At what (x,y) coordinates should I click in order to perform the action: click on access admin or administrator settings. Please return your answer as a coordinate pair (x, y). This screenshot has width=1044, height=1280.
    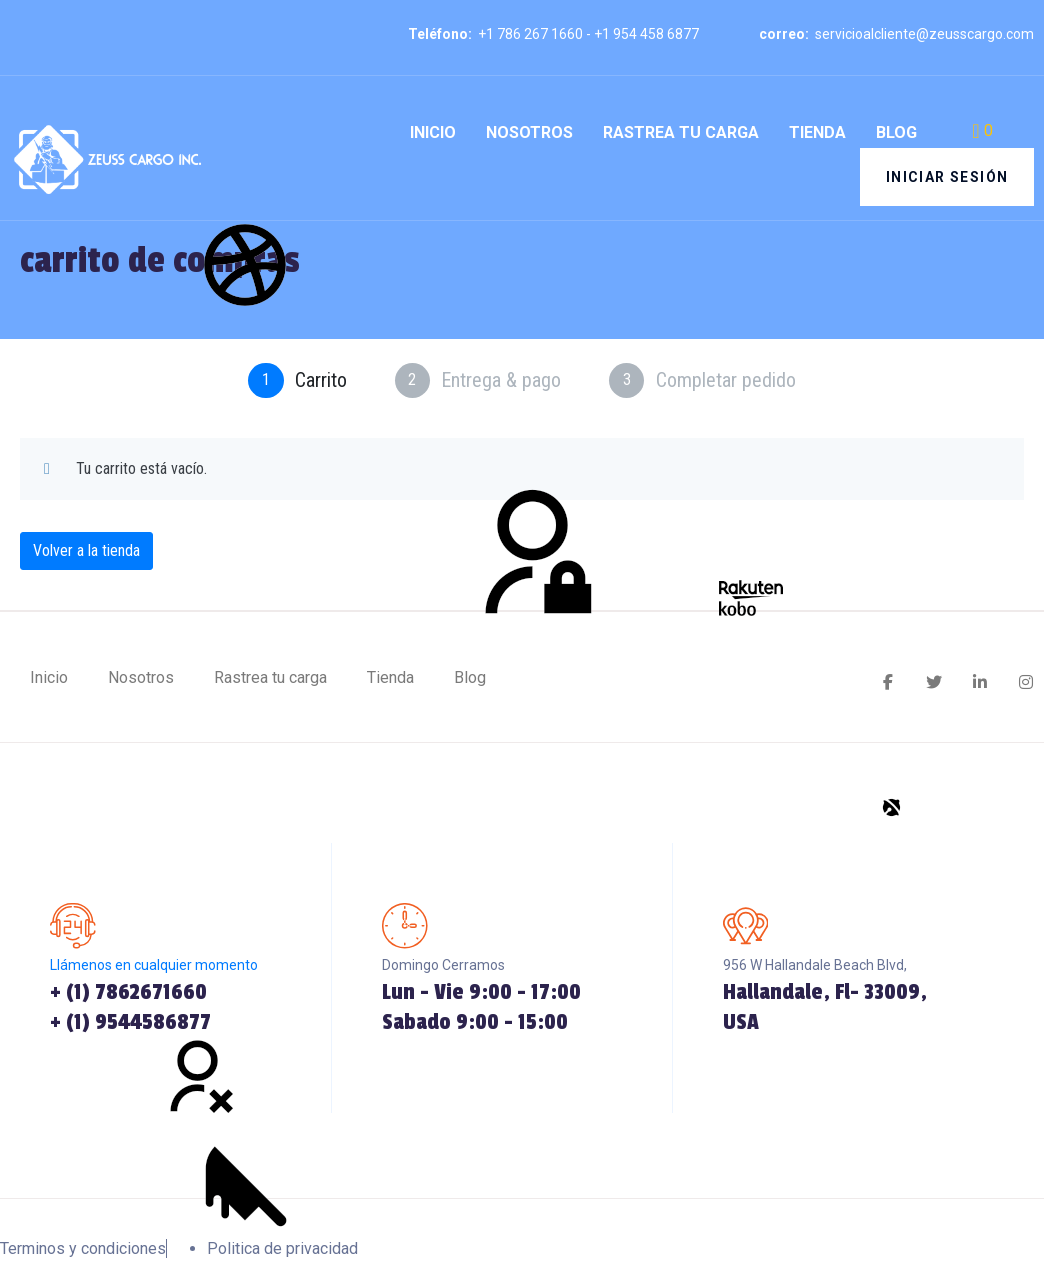
    Looking at the image, I should click on (532, 554).